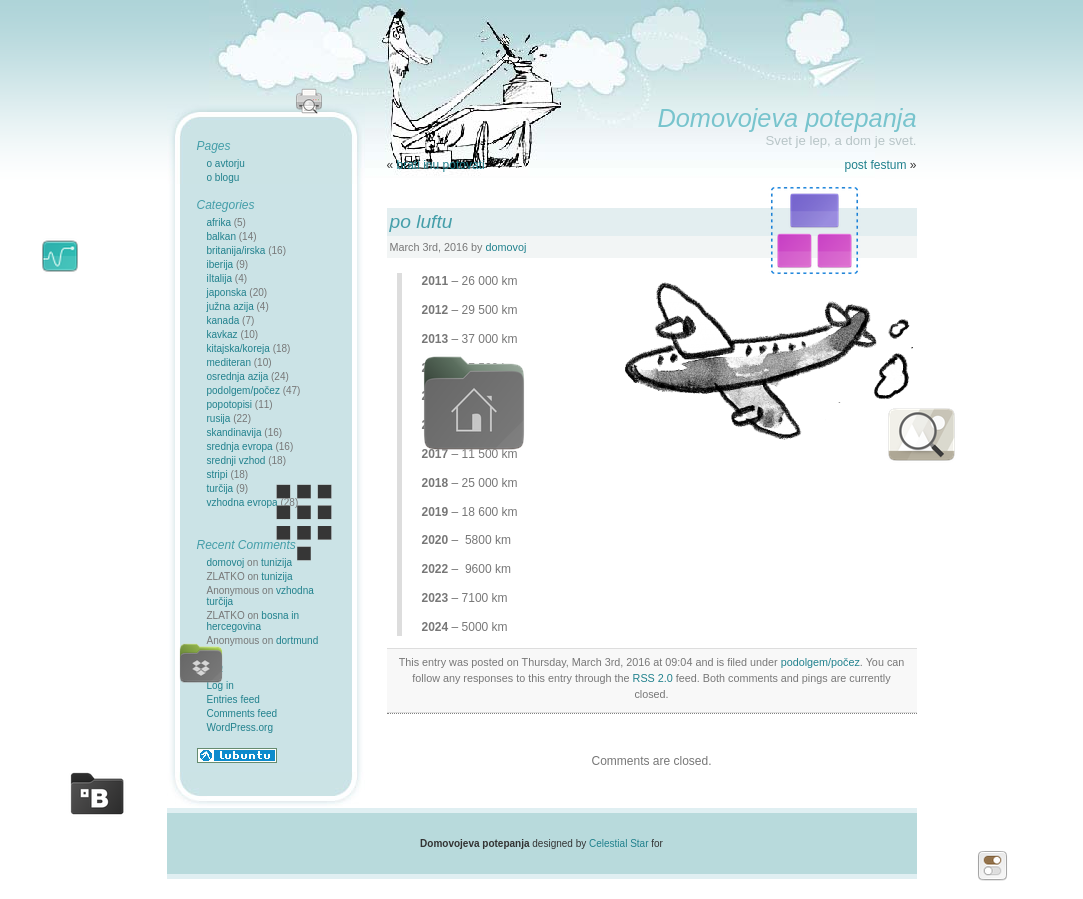  What do you see at coordinates (201, 663) in the screenshot?
I see `open your dropbox folder` at bounding box center [201, 663].